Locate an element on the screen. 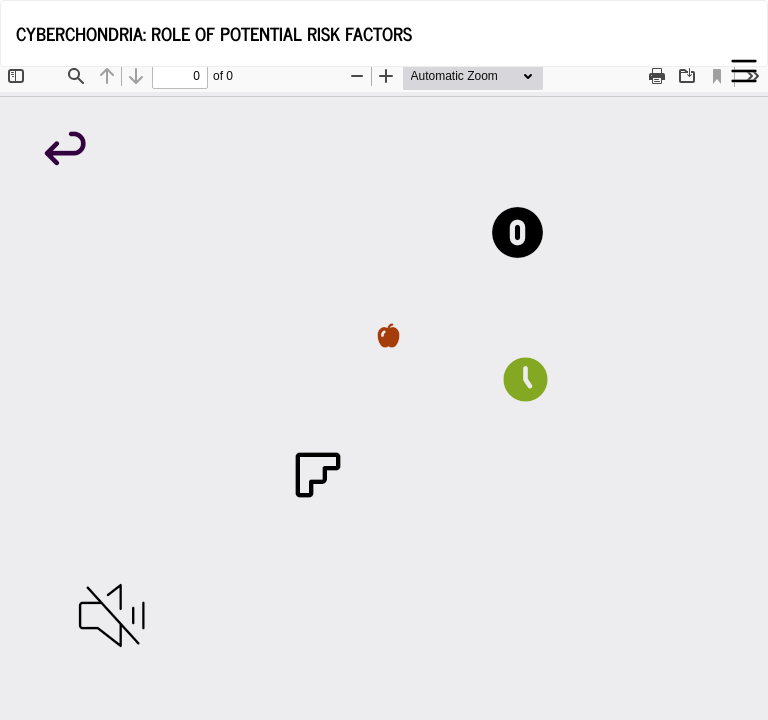 The width and height of the screenshot is (768, 720). access health or nutrition tracking features is located at coordinates (388, 335).